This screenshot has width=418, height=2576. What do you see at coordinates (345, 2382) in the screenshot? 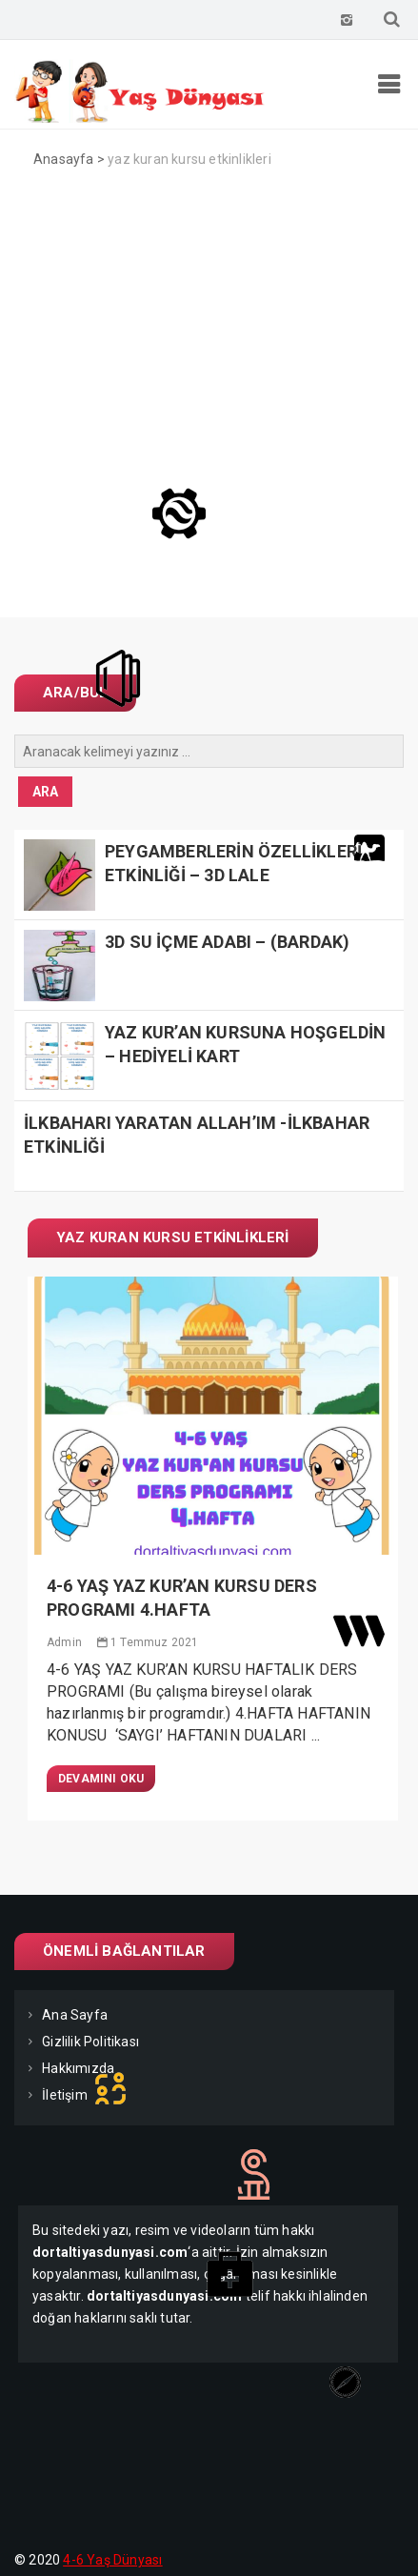
I see `open Safari web browser` at bounding box center [345, 2382].